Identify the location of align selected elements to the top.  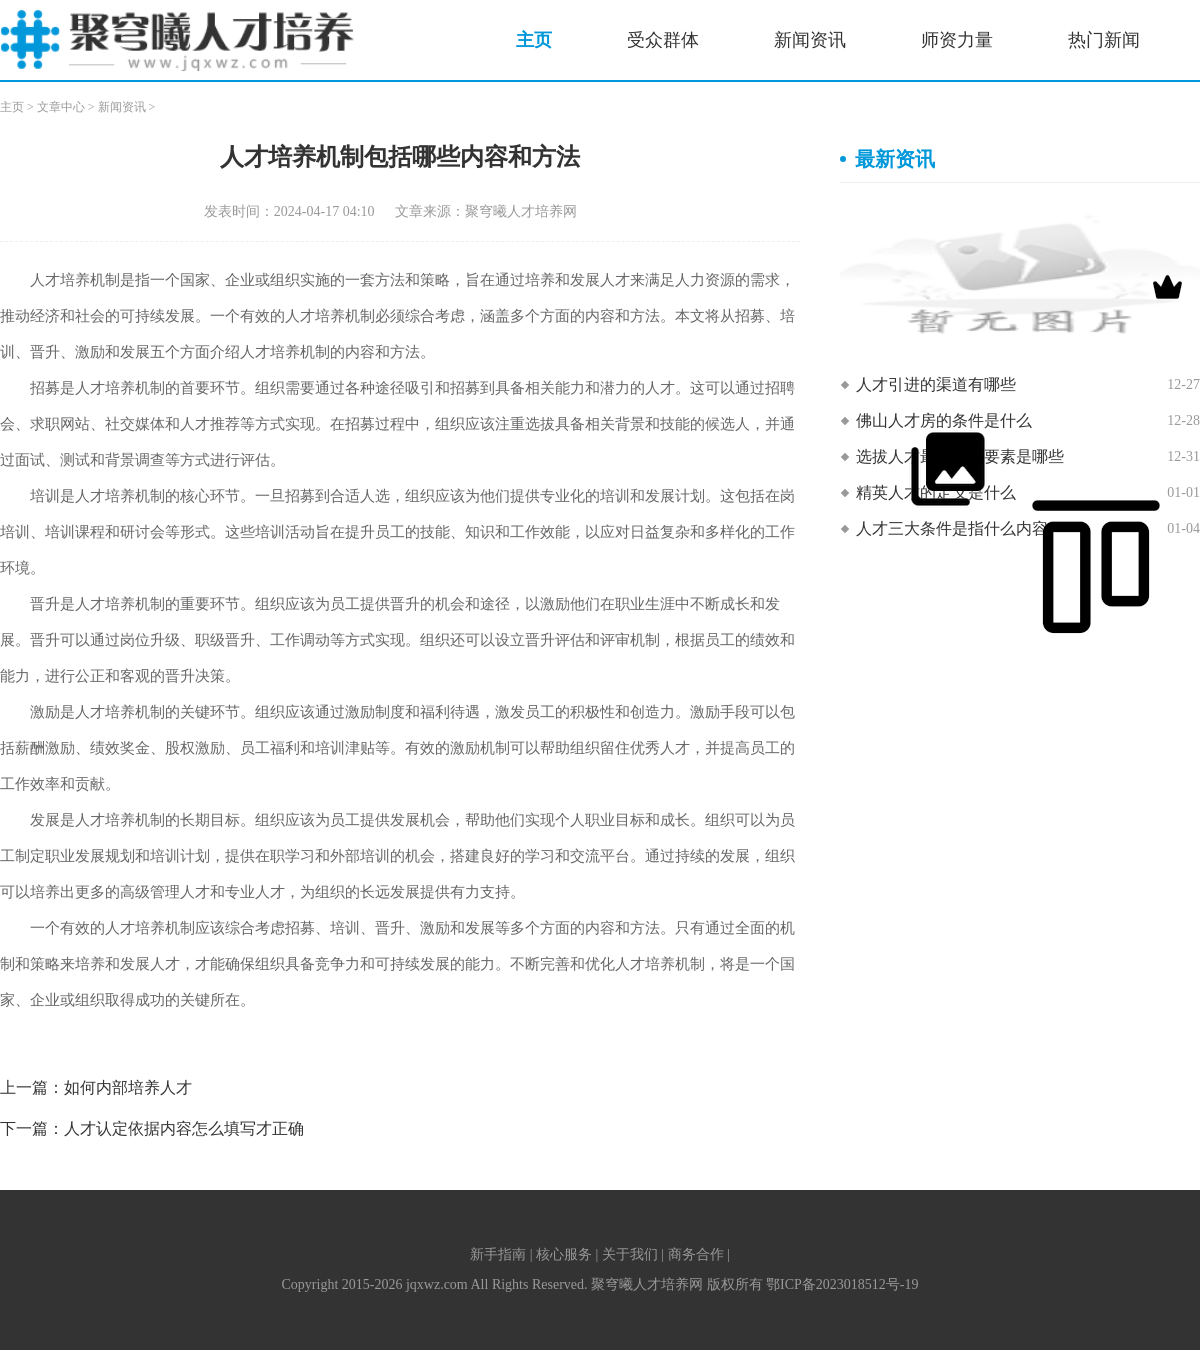
(1096, 564).